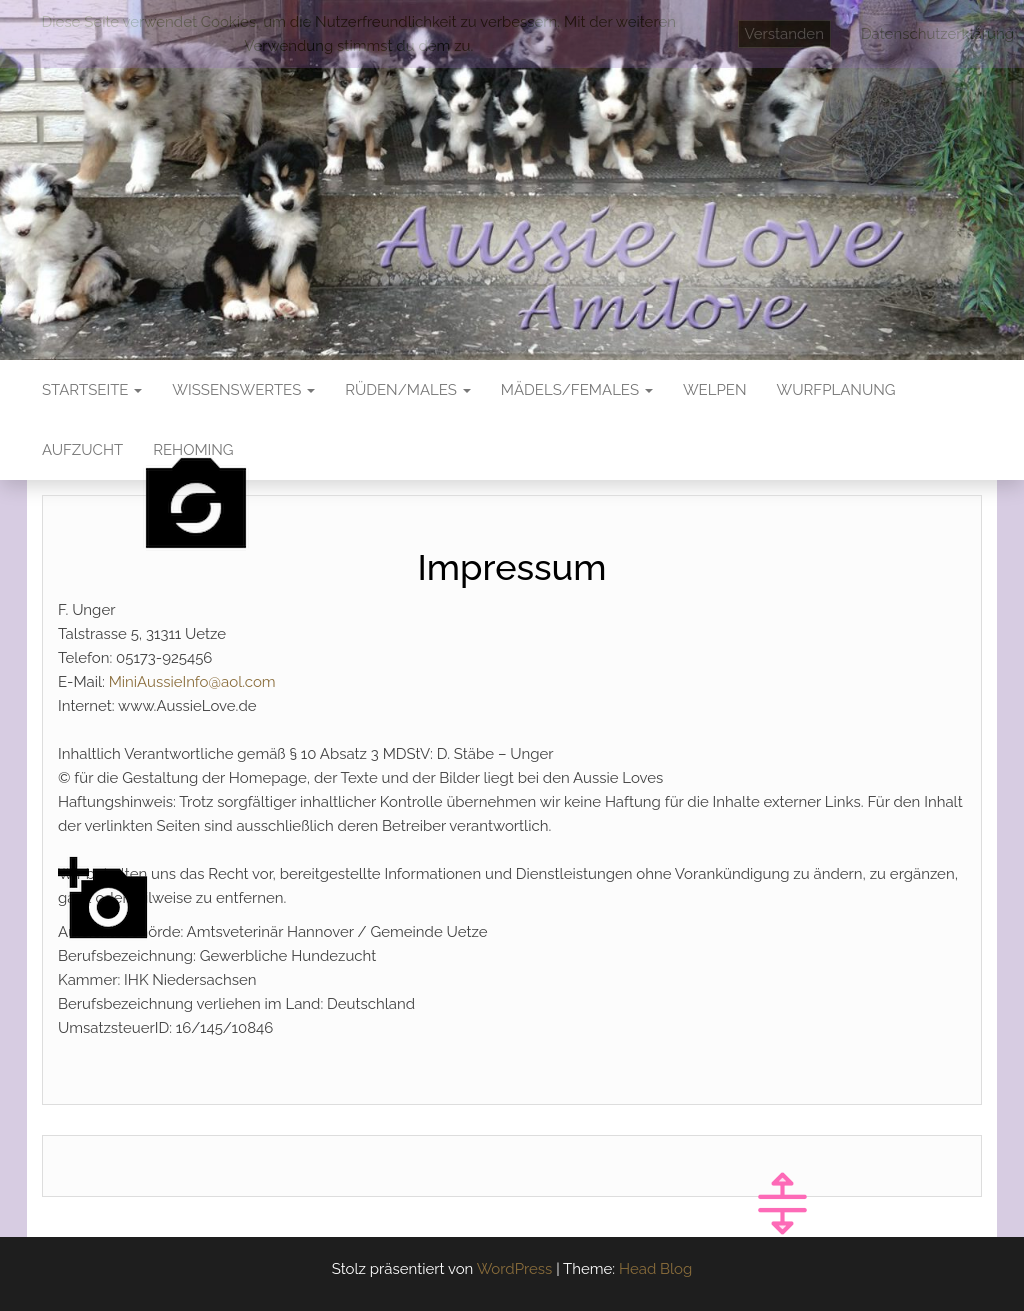  What do you see at coordinates (104, 899) in the screenshot?
I see `add a new photo` at bounding box center [104, 899].